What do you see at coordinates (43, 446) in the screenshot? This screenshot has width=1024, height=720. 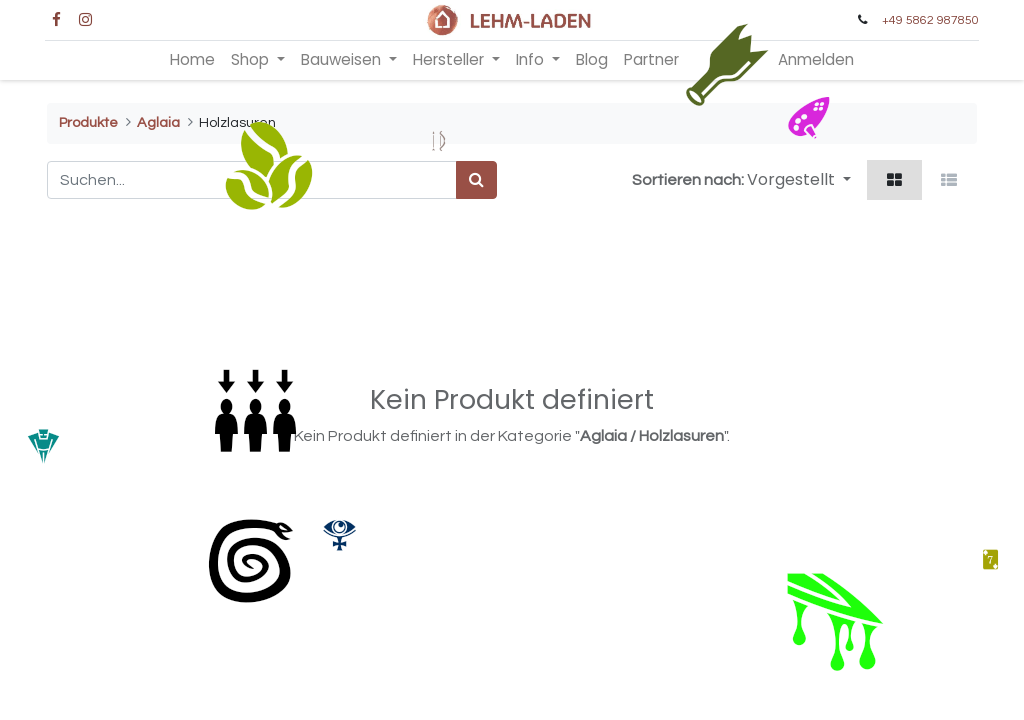 I see `activate defensive shield or guard ability` at bounding box center [43, 446].